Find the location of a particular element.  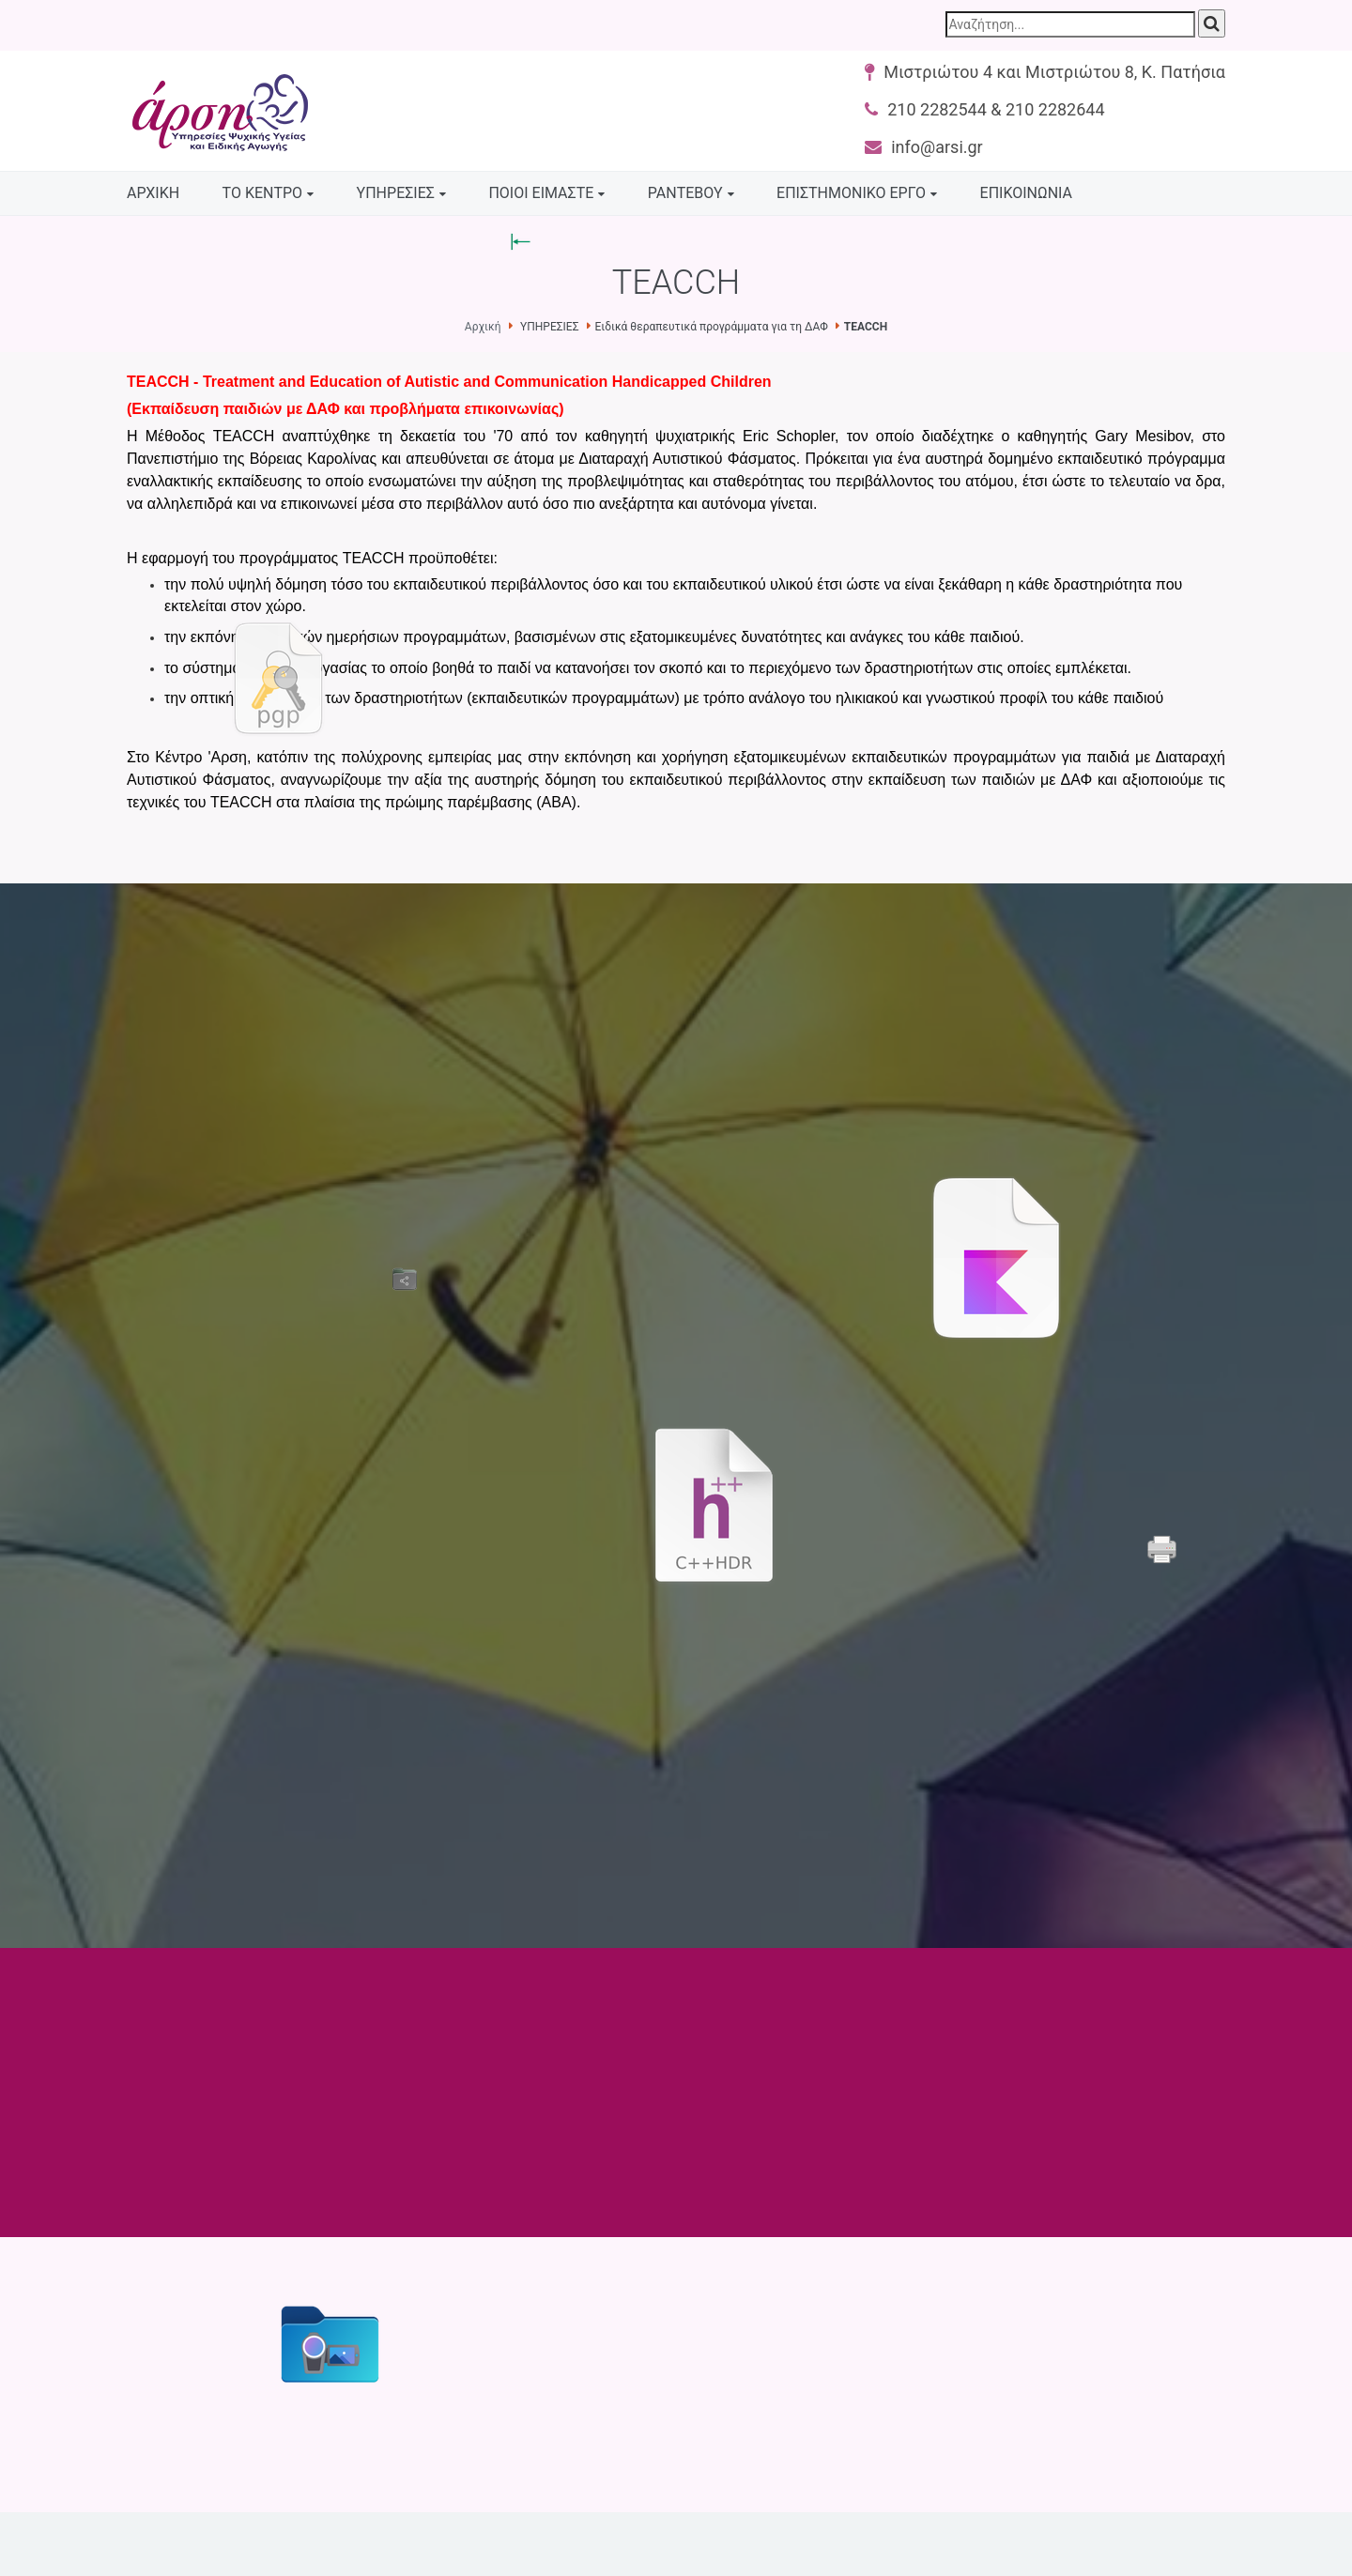

a kotlin source code file is located at coordinates (996, 1258).